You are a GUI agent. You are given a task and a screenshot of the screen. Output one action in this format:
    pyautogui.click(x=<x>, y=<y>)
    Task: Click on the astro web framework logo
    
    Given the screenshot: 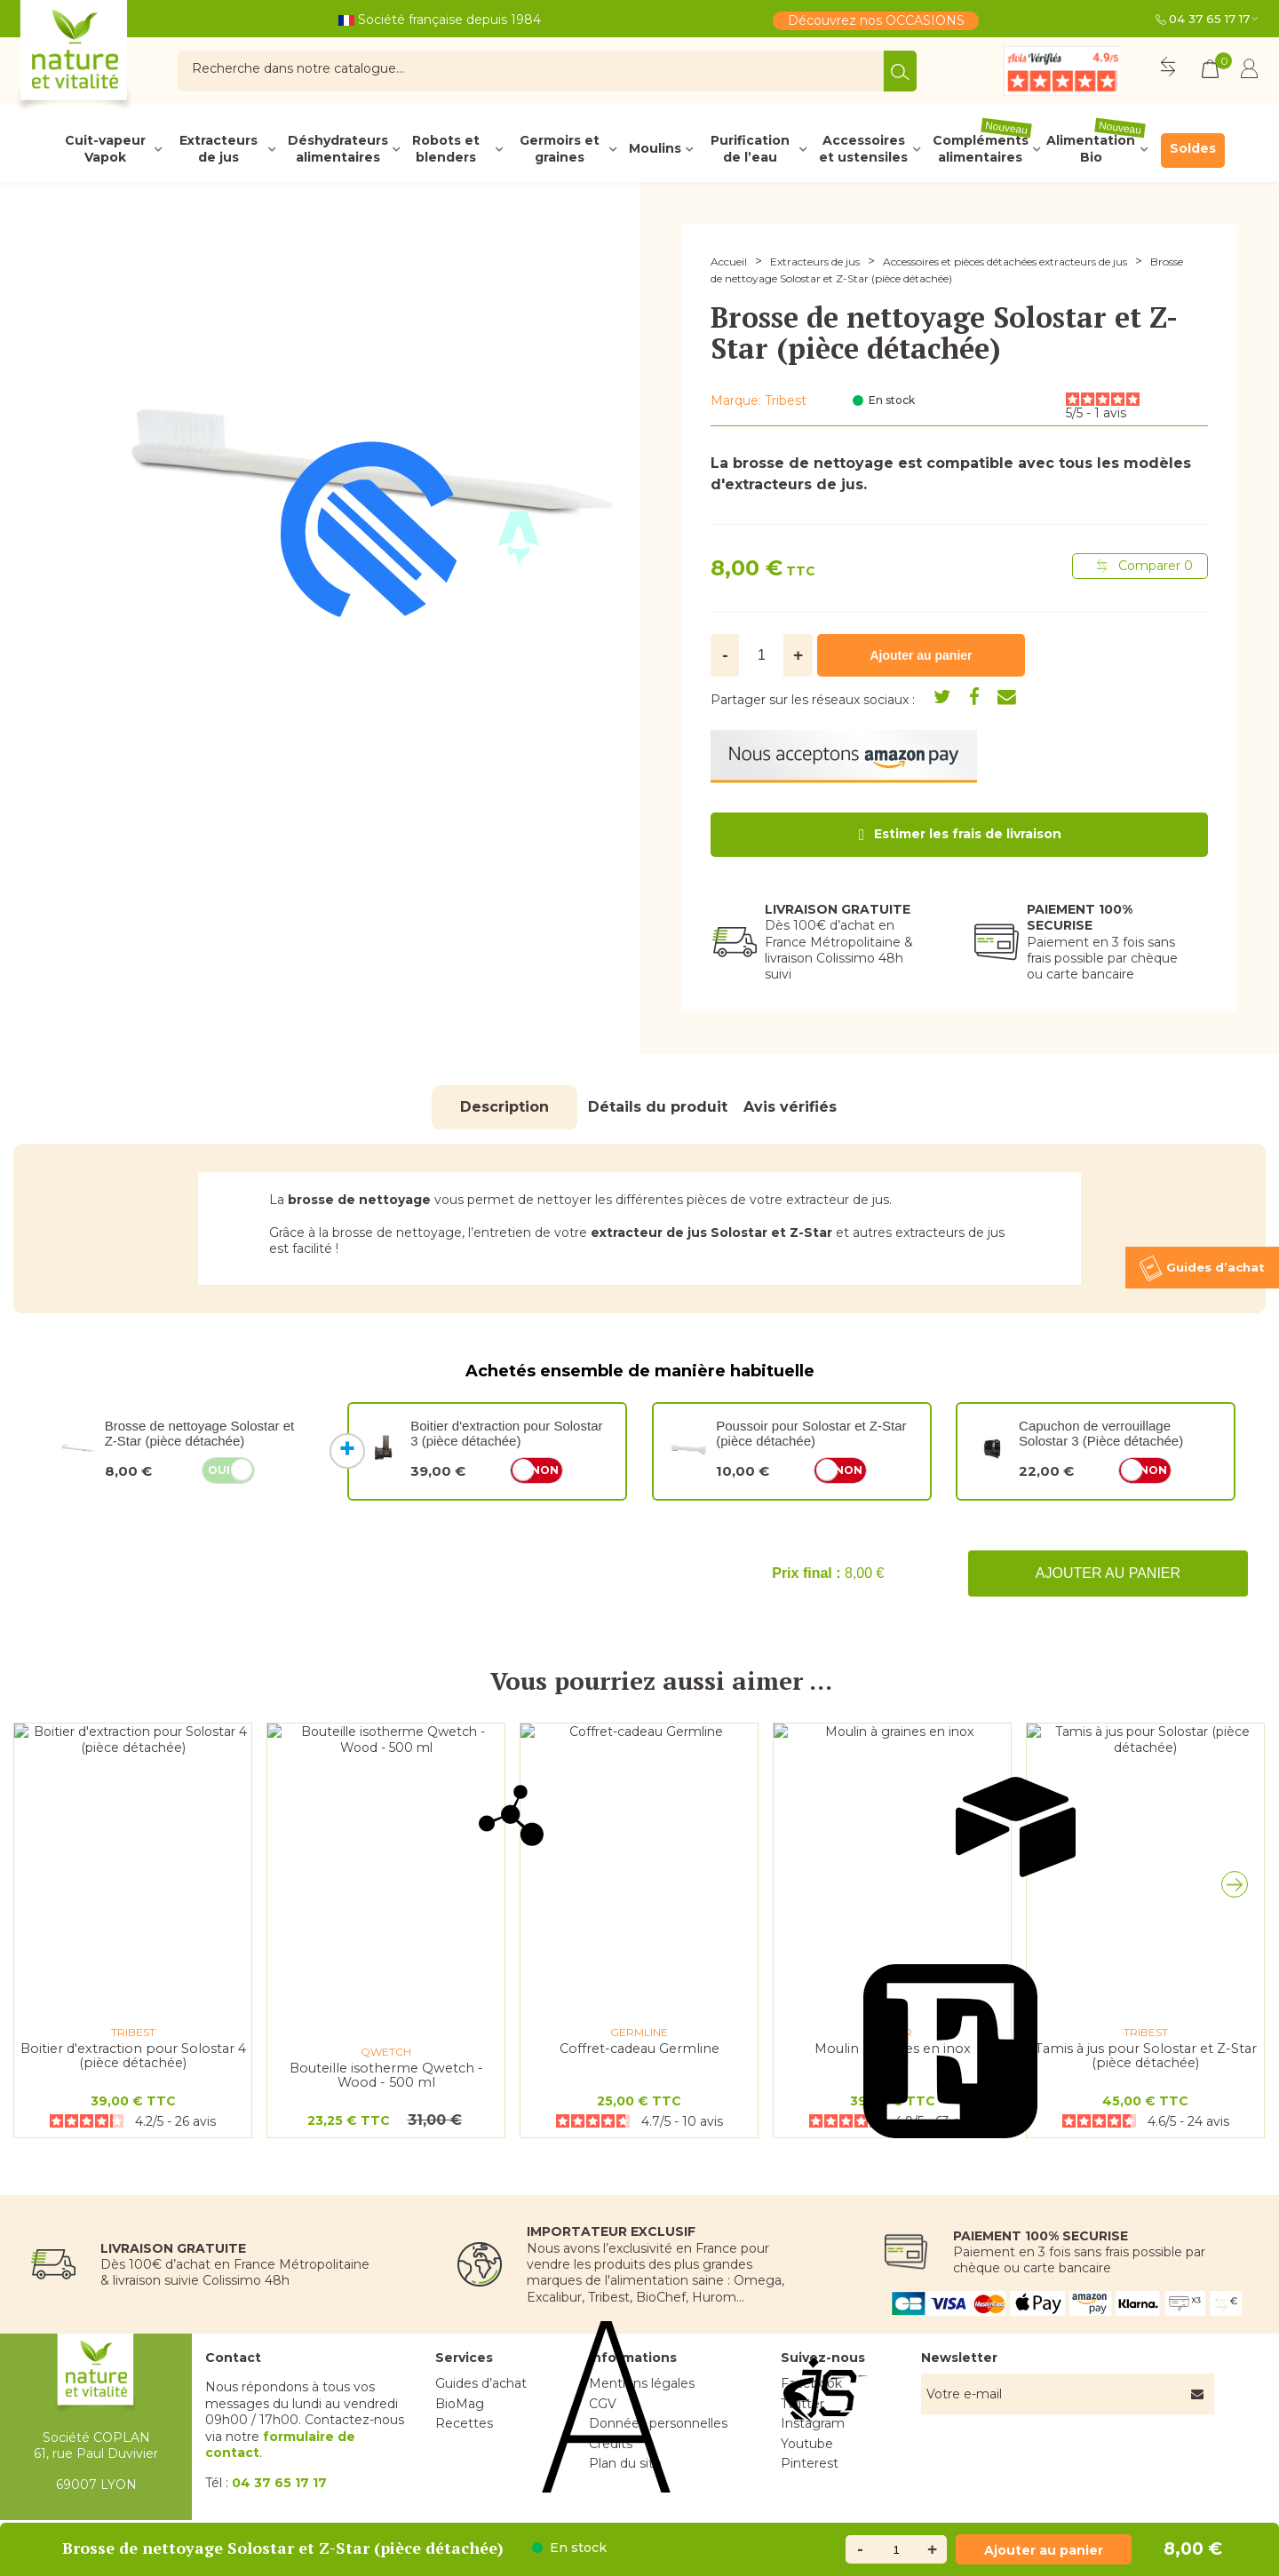 What is the action you would take?
    pyautogui.click(x=519, y=538)
    